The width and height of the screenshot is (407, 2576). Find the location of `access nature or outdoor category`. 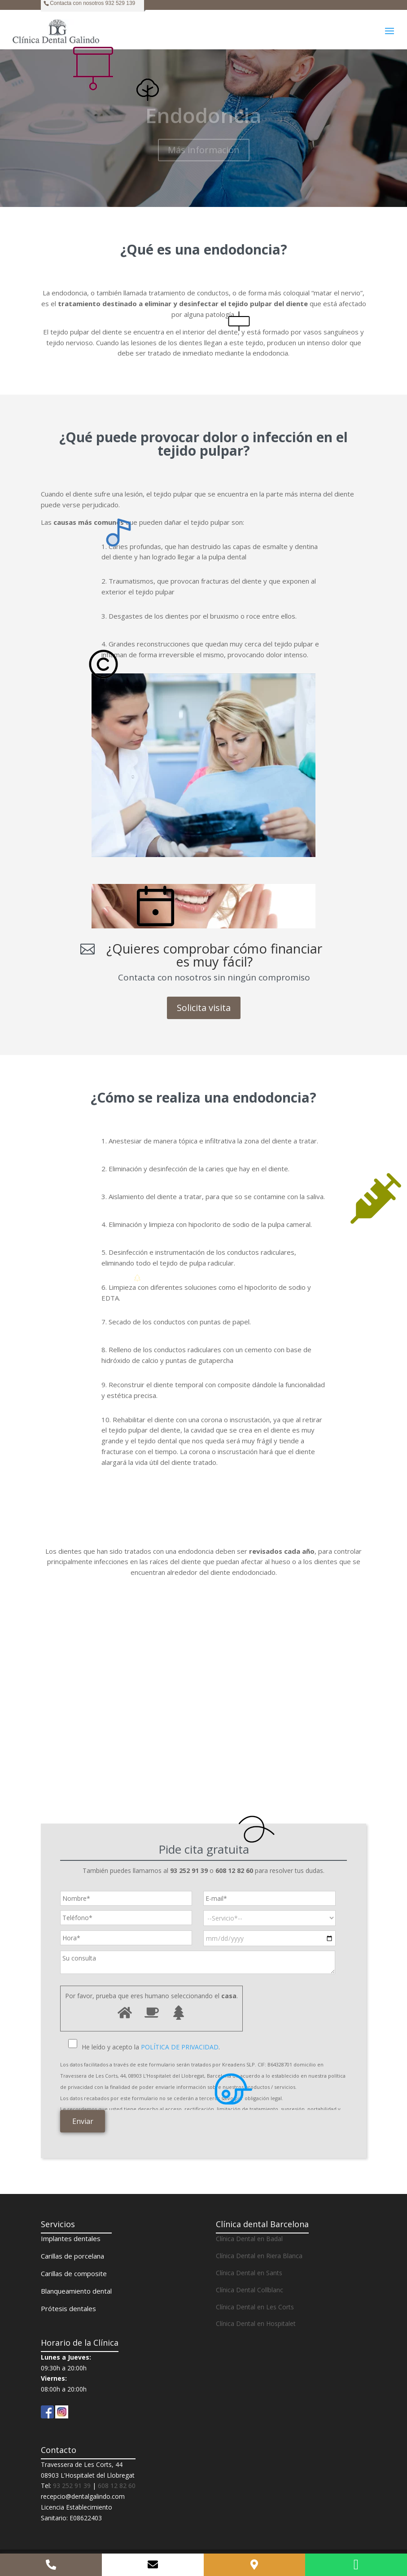

access nature or outdoor category is located at coordinates (148, 90).